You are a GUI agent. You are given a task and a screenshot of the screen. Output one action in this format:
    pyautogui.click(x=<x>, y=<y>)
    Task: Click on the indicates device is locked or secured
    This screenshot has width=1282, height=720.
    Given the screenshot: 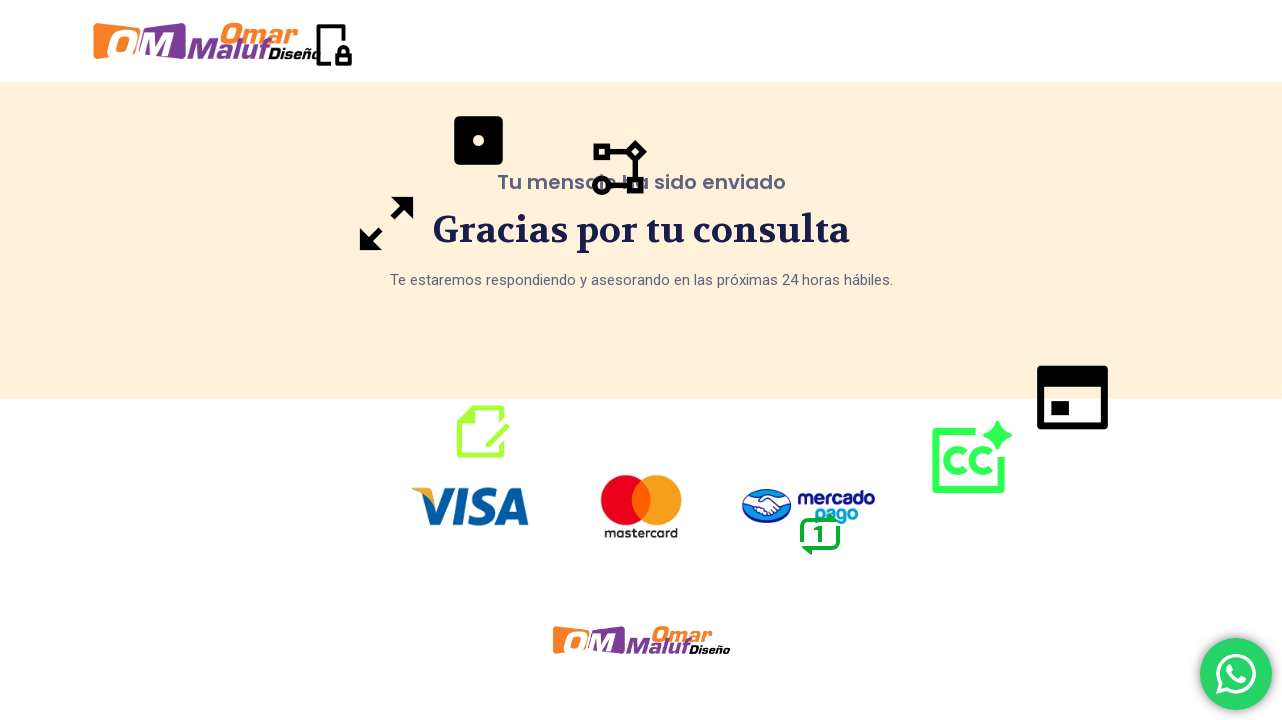 What is the action you would take?
    pyautogui.click(x=331, y=45)
    